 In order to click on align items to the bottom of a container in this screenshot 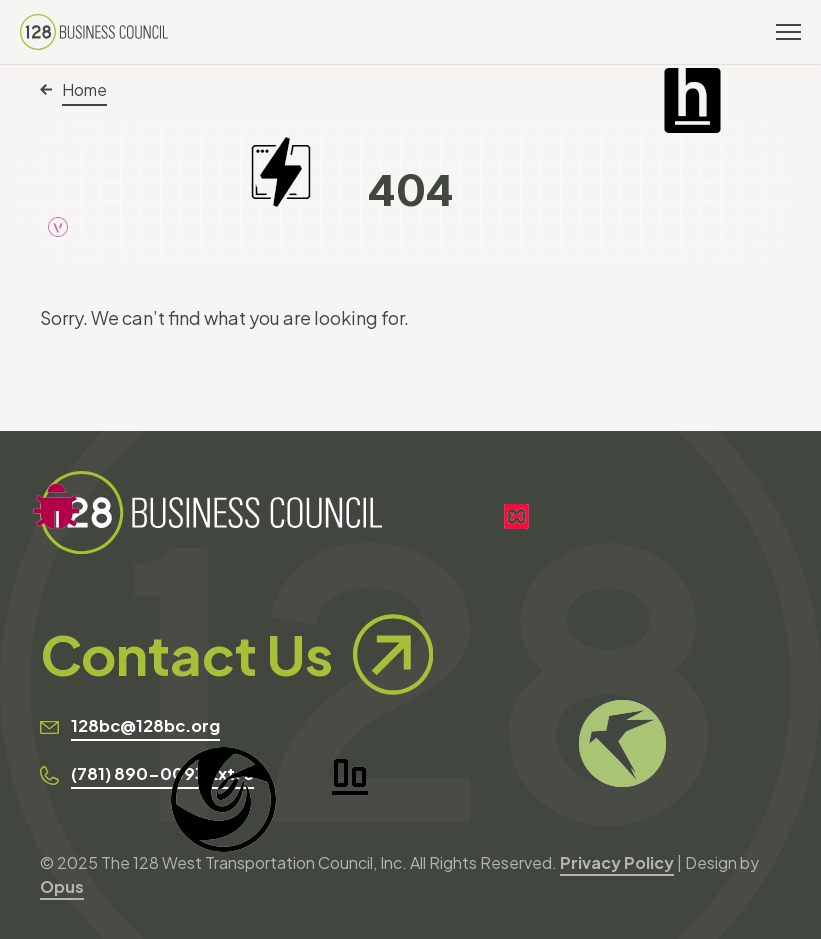, I will do `click(350, 777)`.